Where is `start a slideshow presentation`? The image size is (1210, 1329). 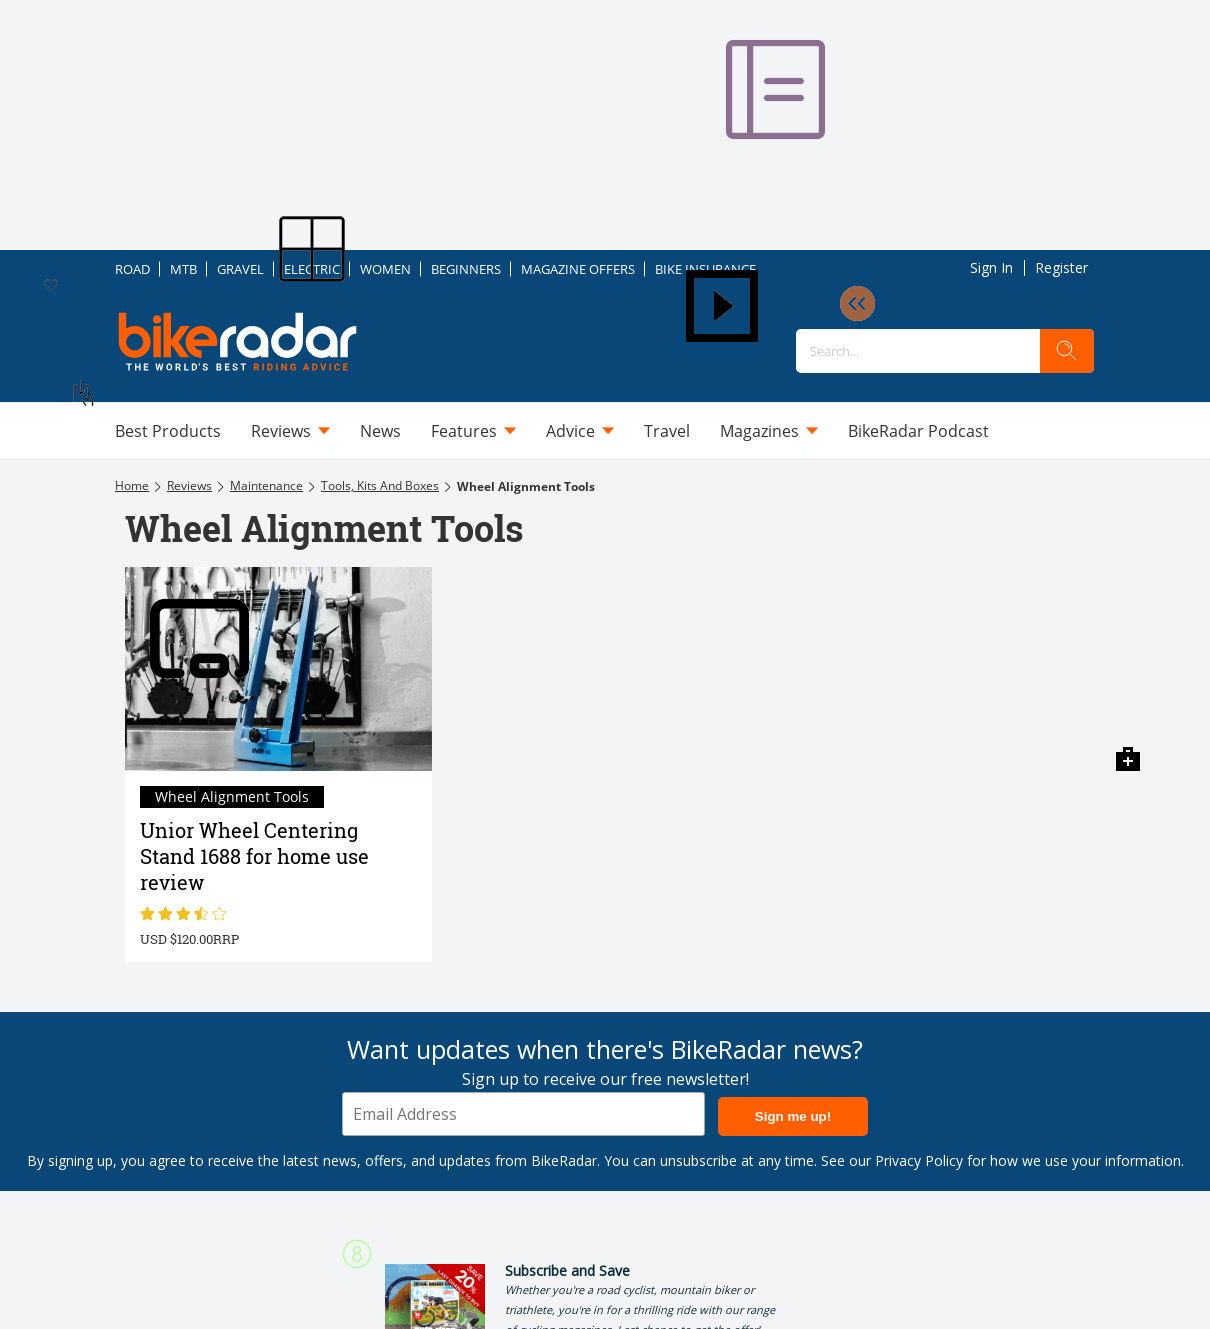
start a slideshow presentation is located at coordinates (722, 306).